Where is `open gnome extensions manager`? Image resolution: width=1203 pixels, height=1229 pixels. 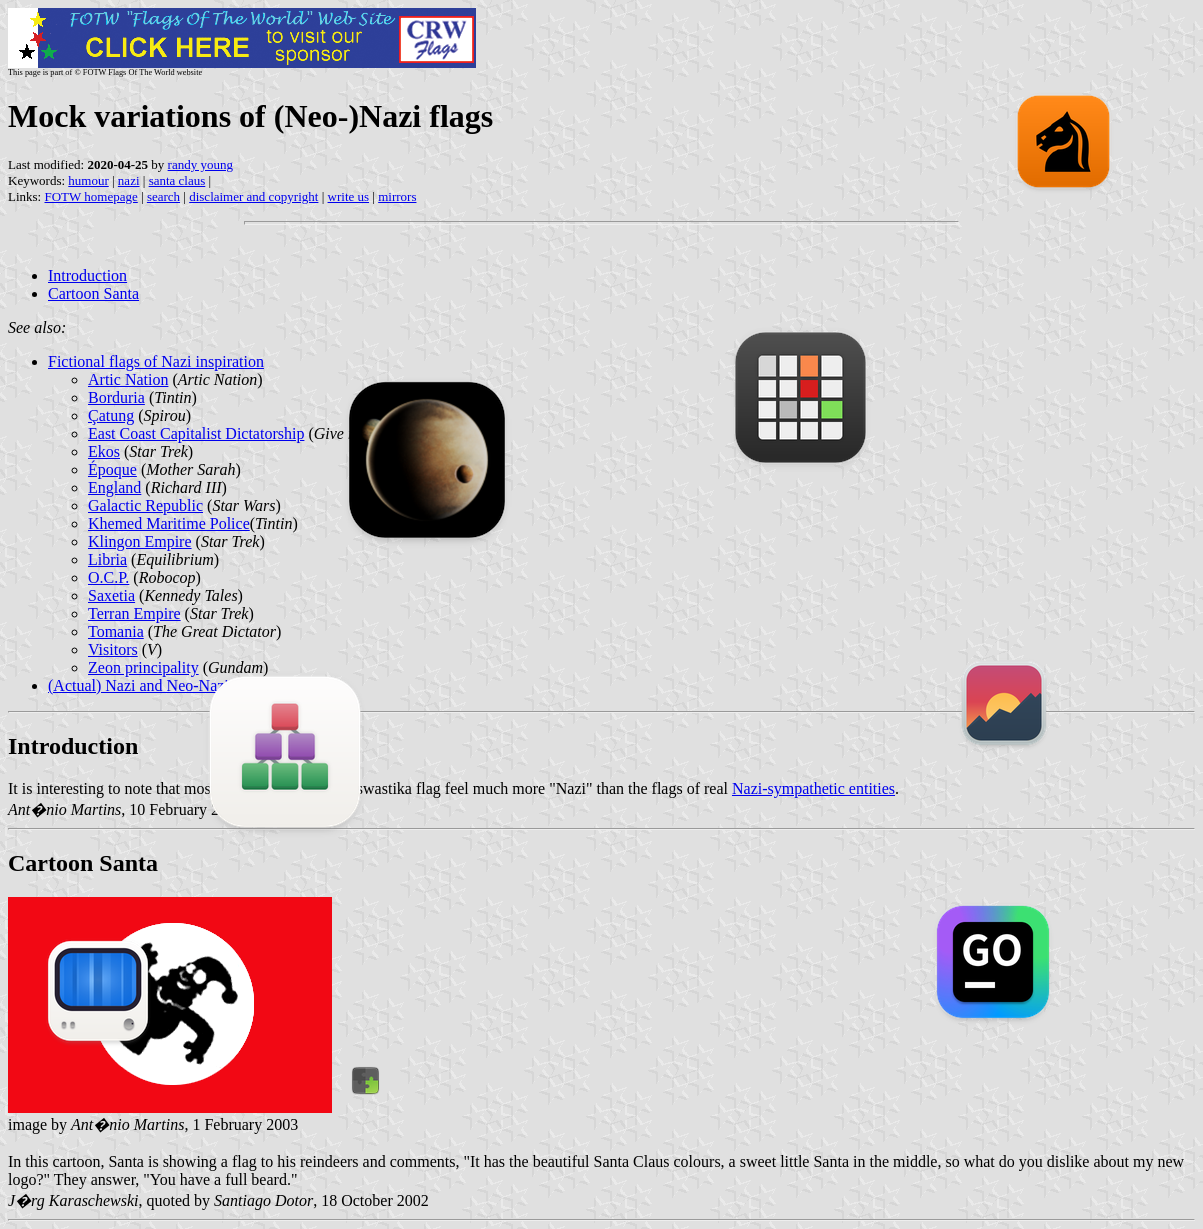 open gnome extensions manager is located at coordinates (365, 1080).